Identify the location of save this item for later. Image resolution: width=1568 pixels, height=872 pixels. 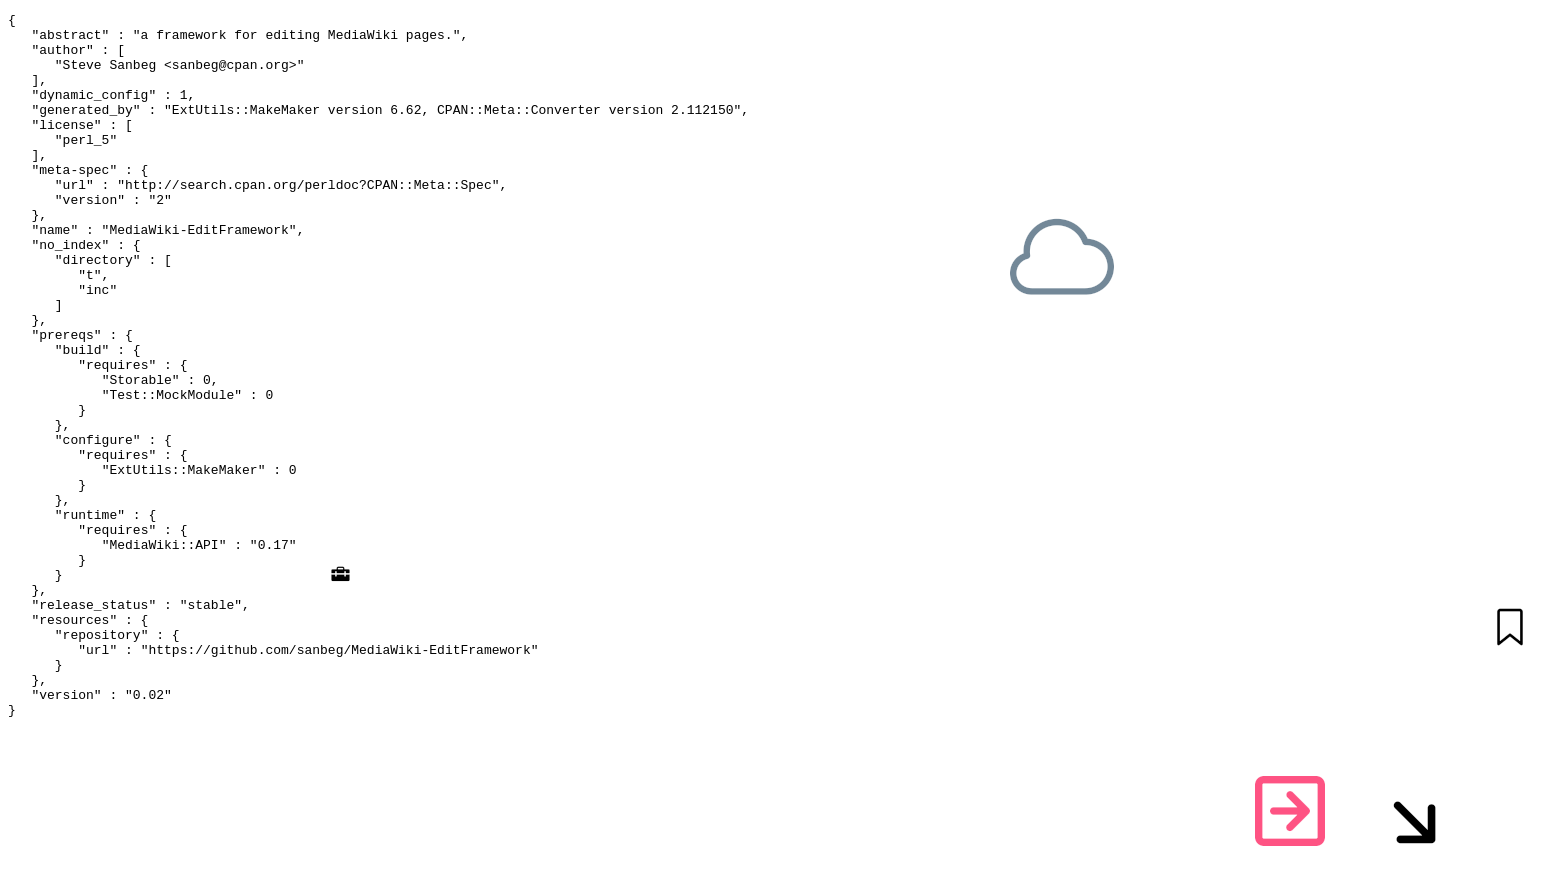
(1510, 627).